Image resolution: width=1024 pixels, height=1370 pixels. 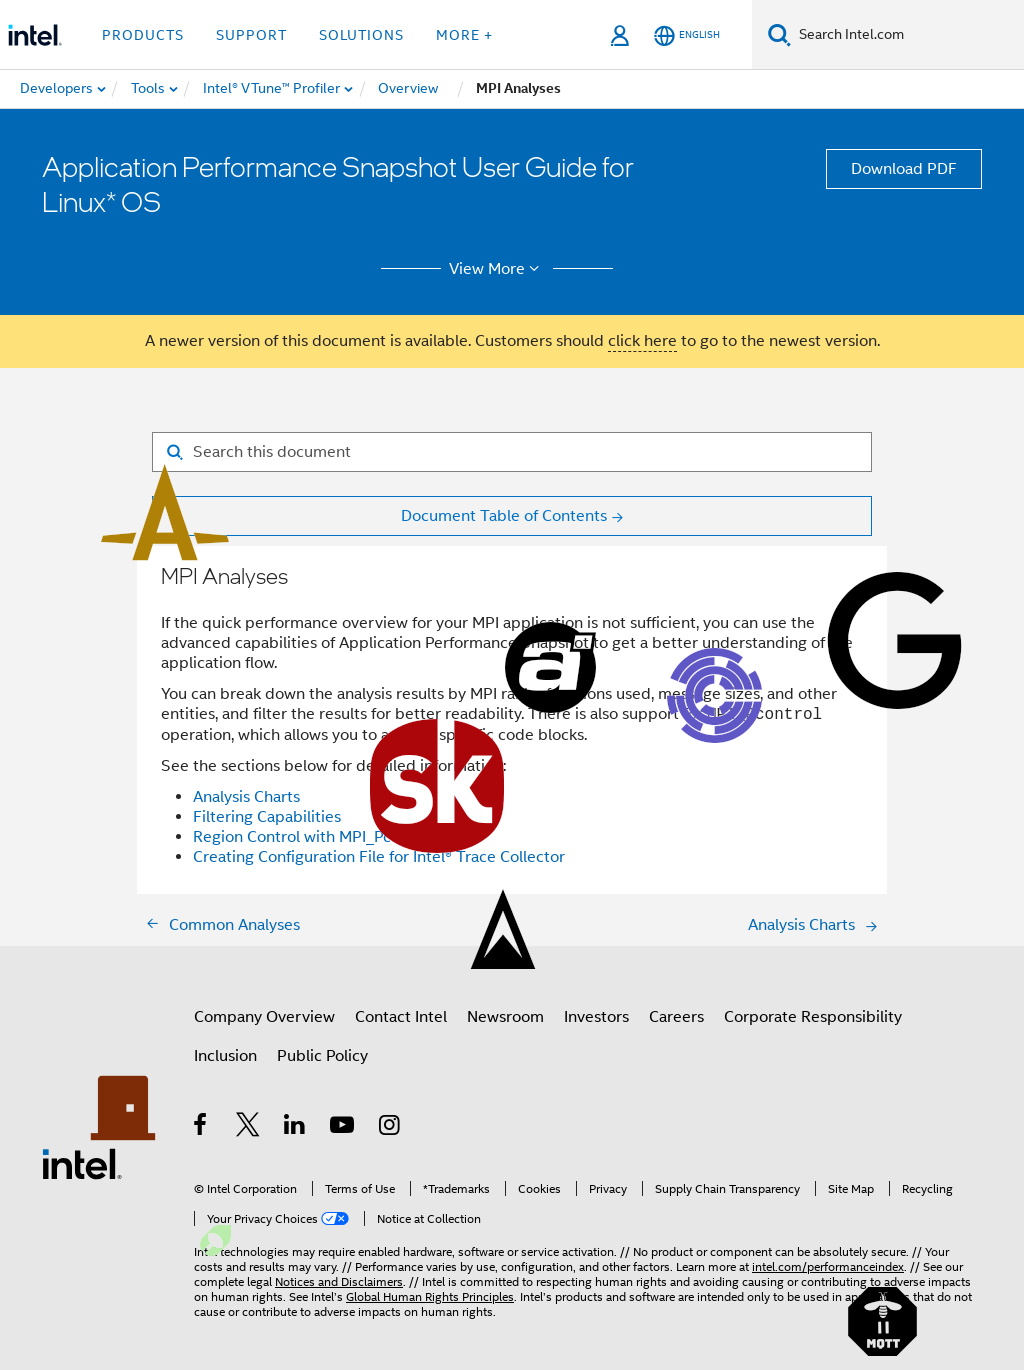 I want to click on sign in with Google, so click(x=894, y=640).